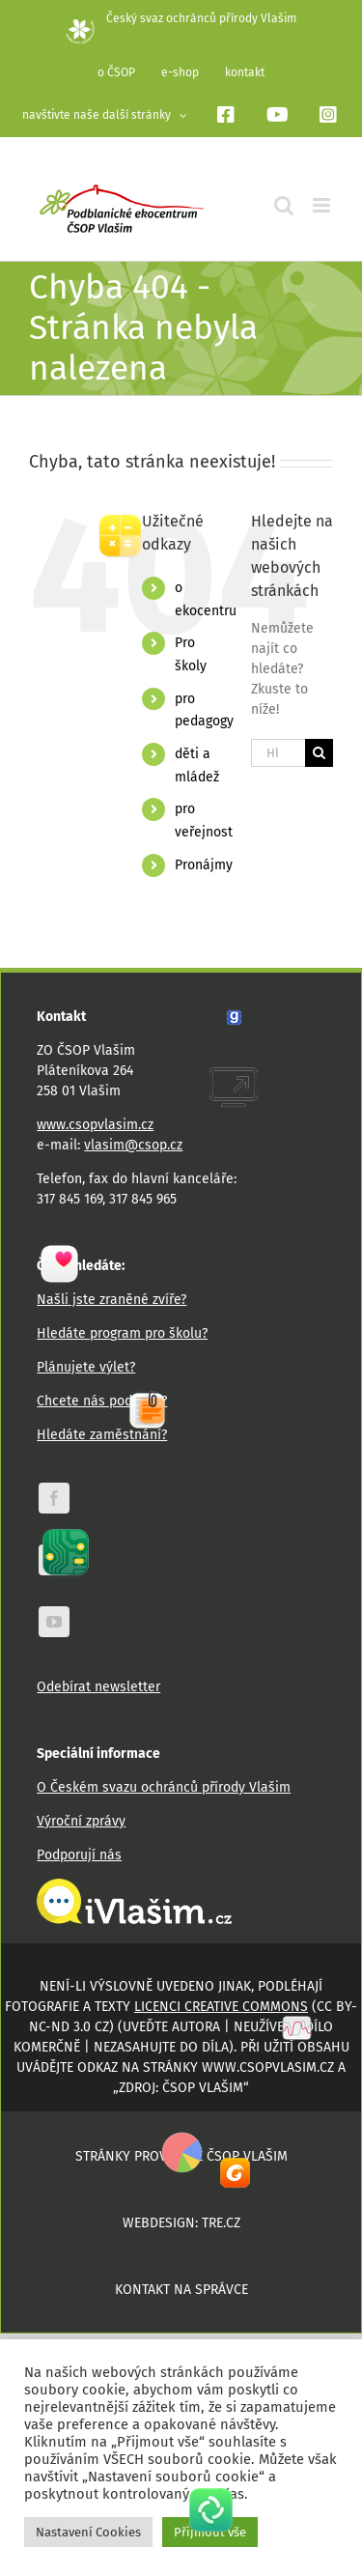 The image size is (362, 2576). Describe the element at coordinates (234, 1017) in the screenshot. I see `launch garry's mod game` at that location.